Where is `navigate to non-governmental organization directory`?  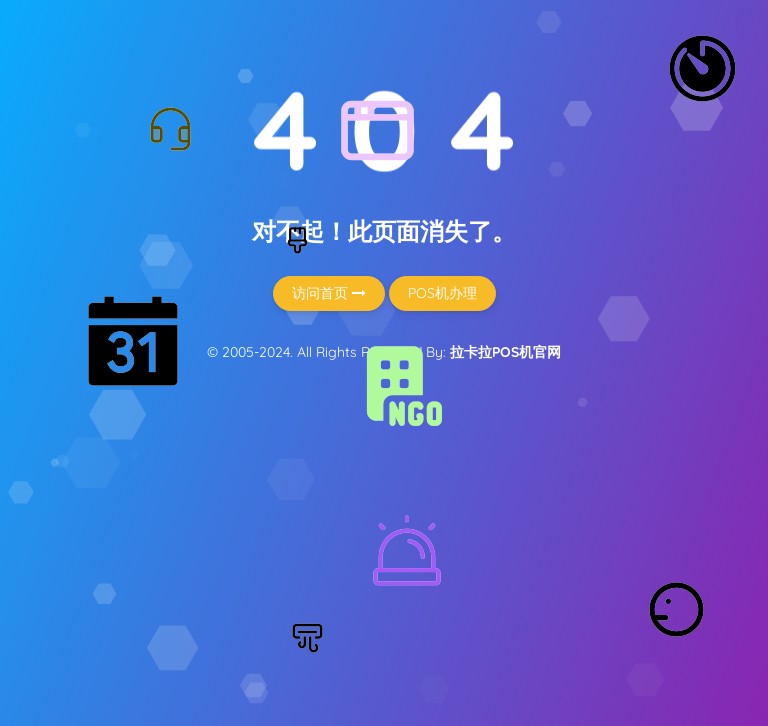
navigate to non-governmental organization directory is located at coordinates (399, 383).